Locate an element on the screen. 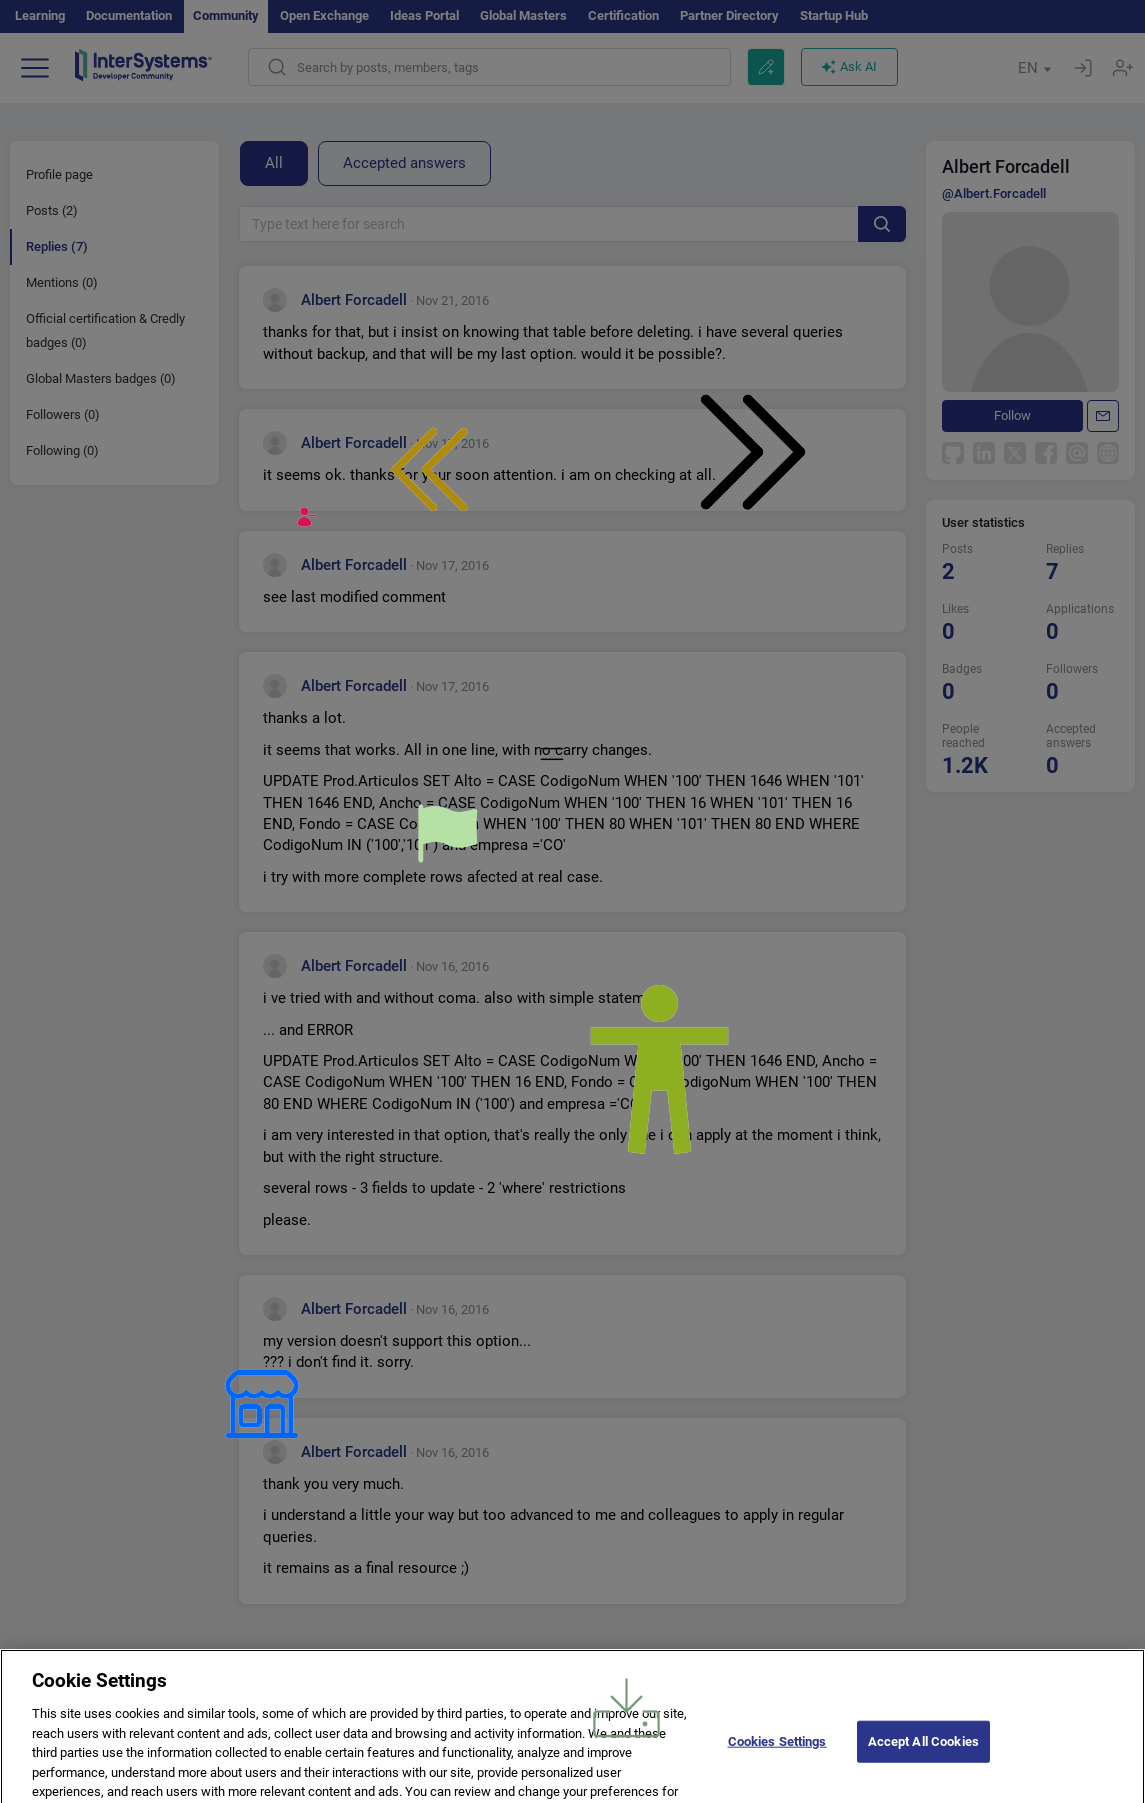  skip forward or advance quickly is located at coordinates (753, 452).